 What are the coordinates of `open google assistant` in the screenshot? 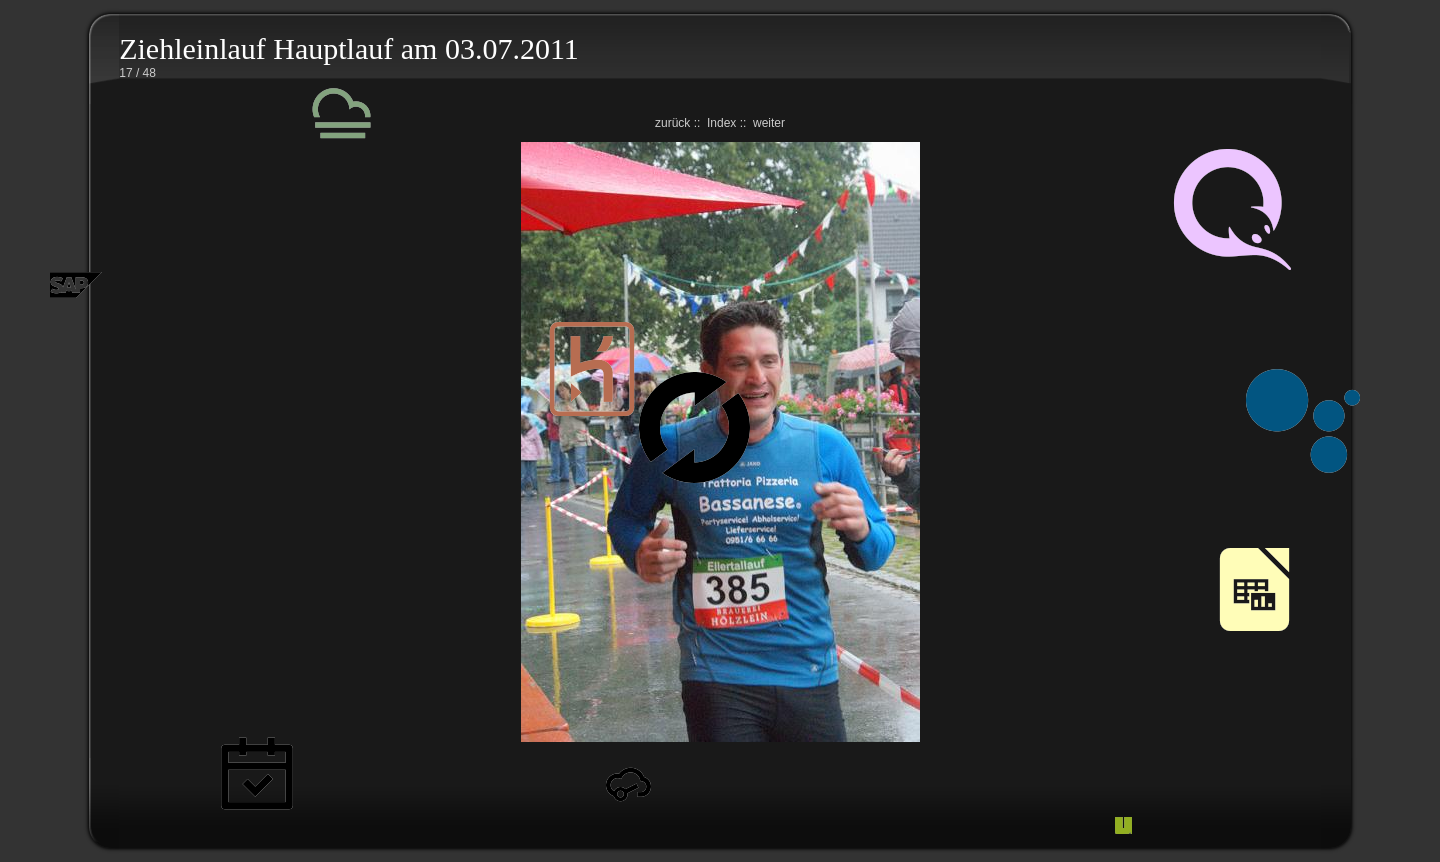 It's located at (1303, 421).